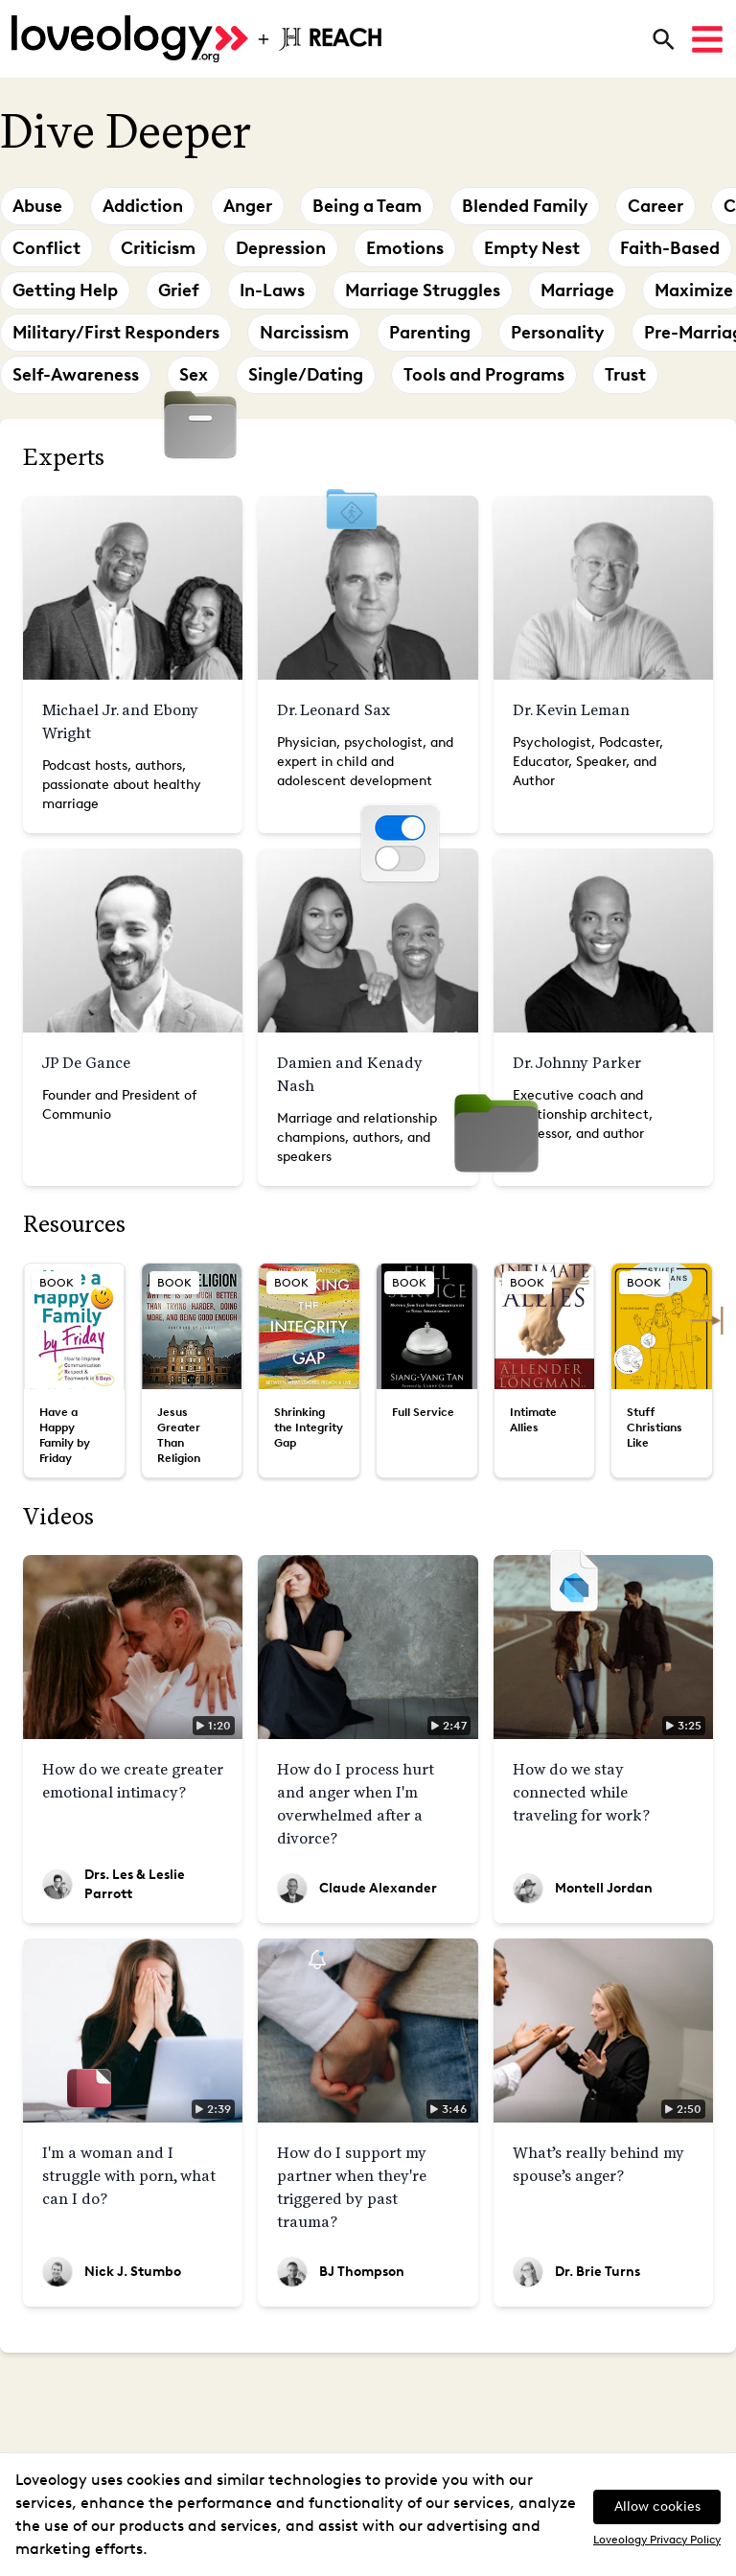 This screenshot has width=736, height=2576. Describe the element at coordinates (706, 1320) in the screenshot. I see `go to the last item or page` at that location.